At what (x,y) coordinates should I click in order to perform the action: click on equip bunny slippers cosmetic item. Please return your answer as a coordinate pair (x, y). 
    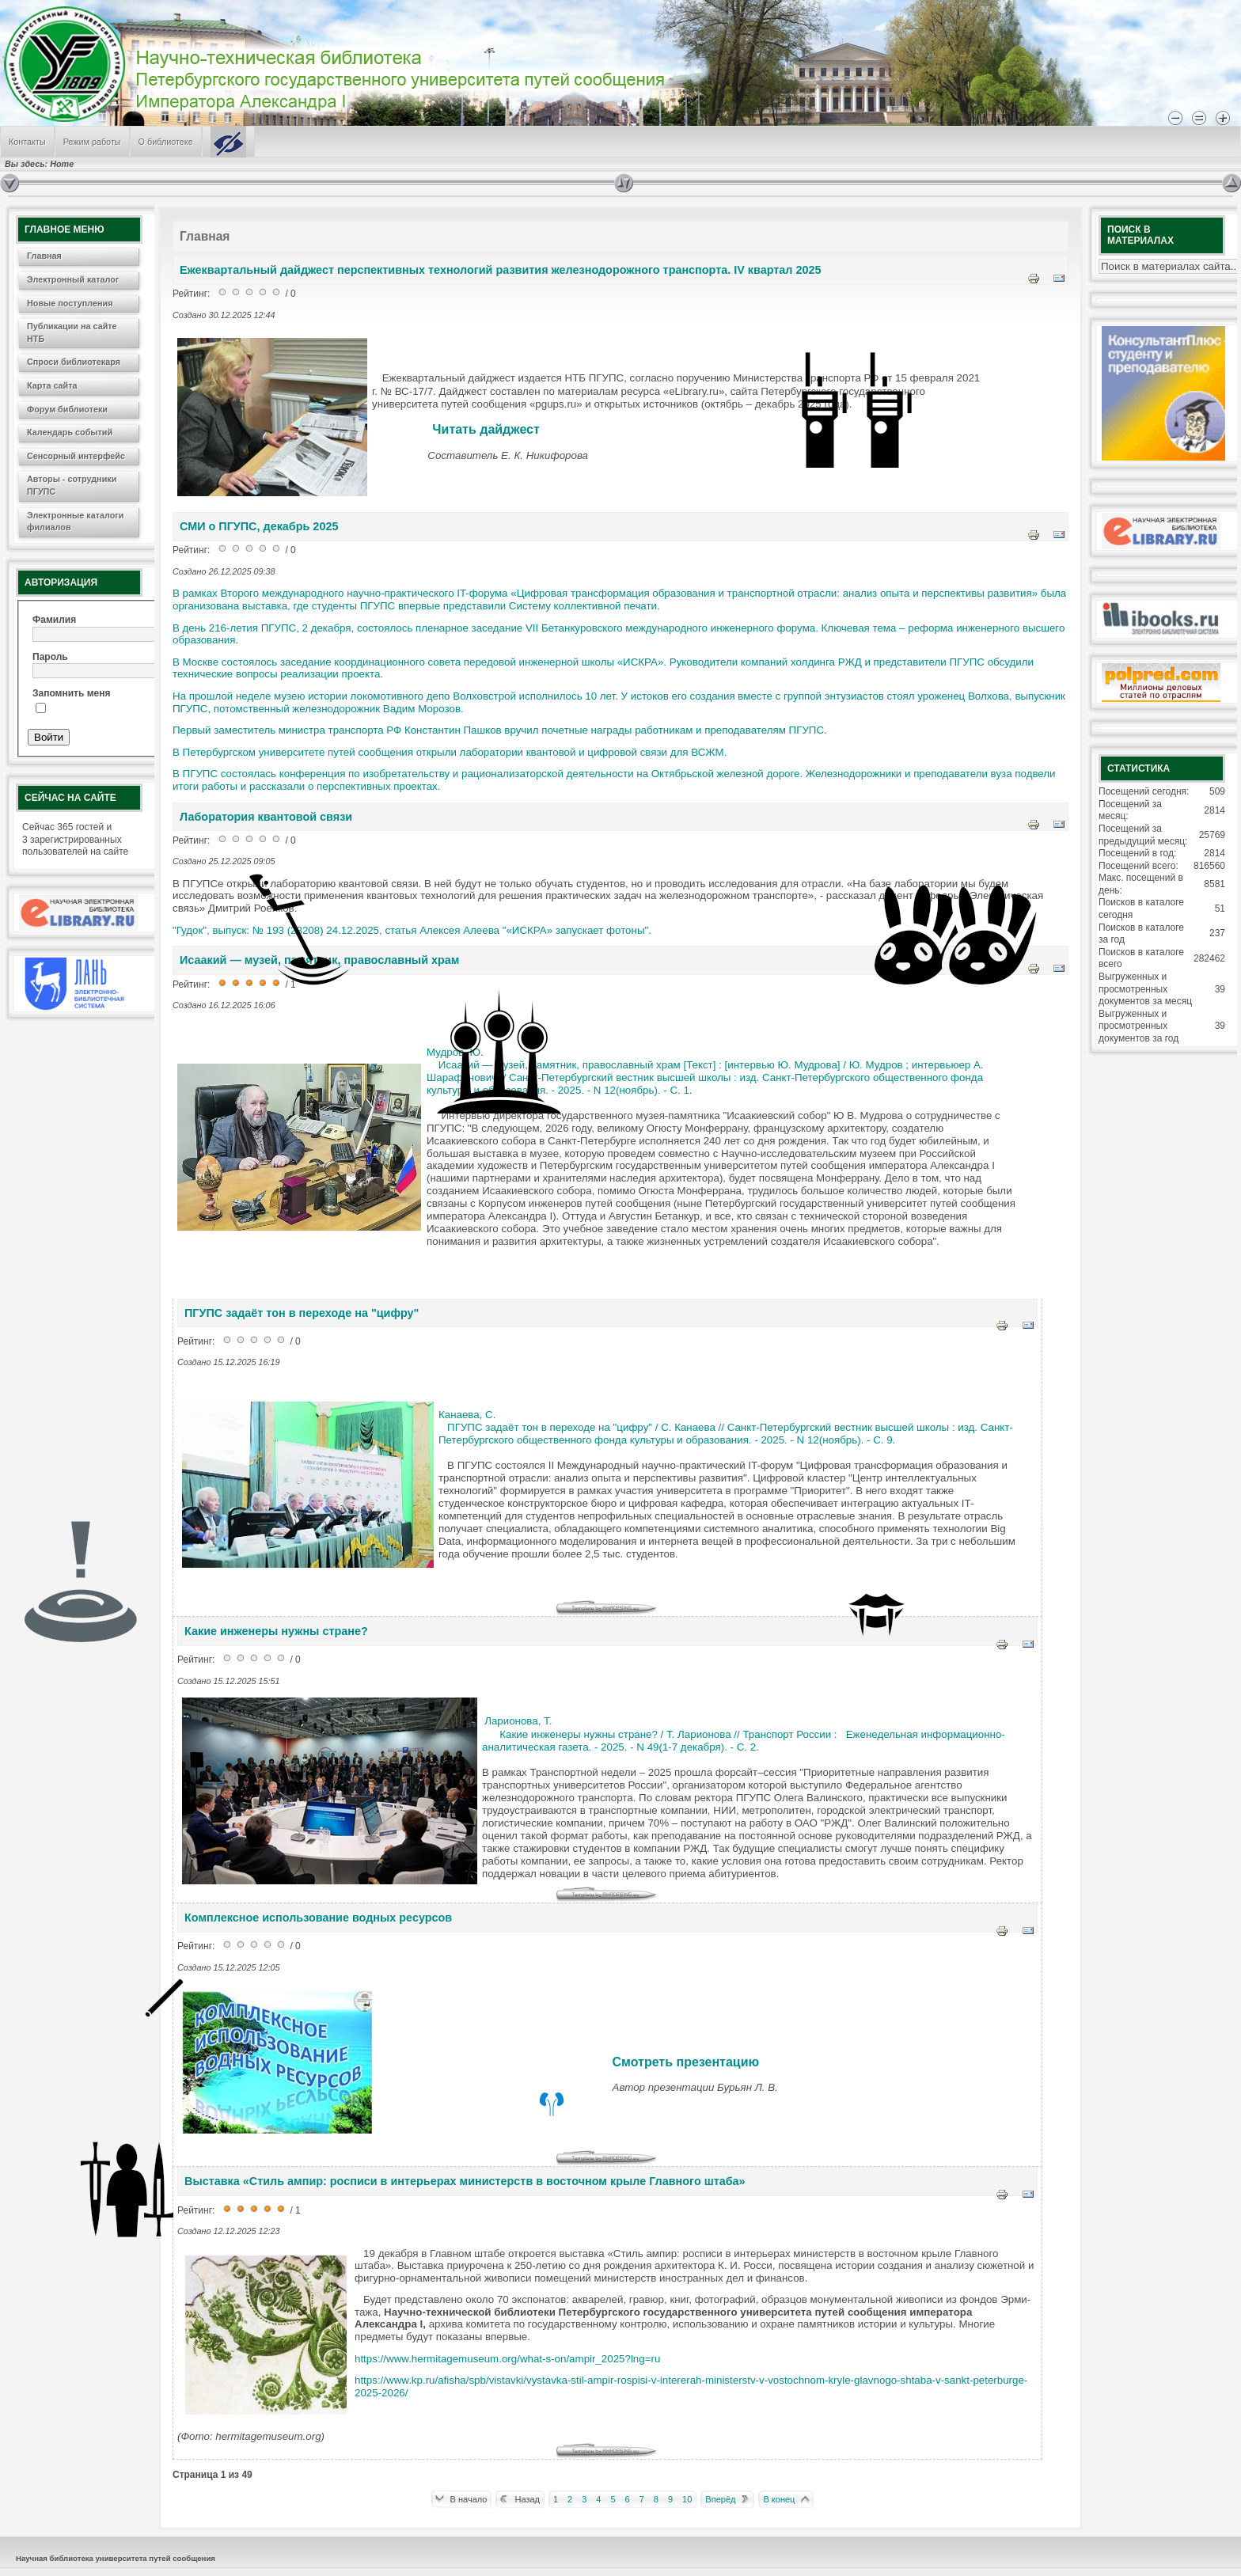
    Looking at the image, I should click on (954, 929).